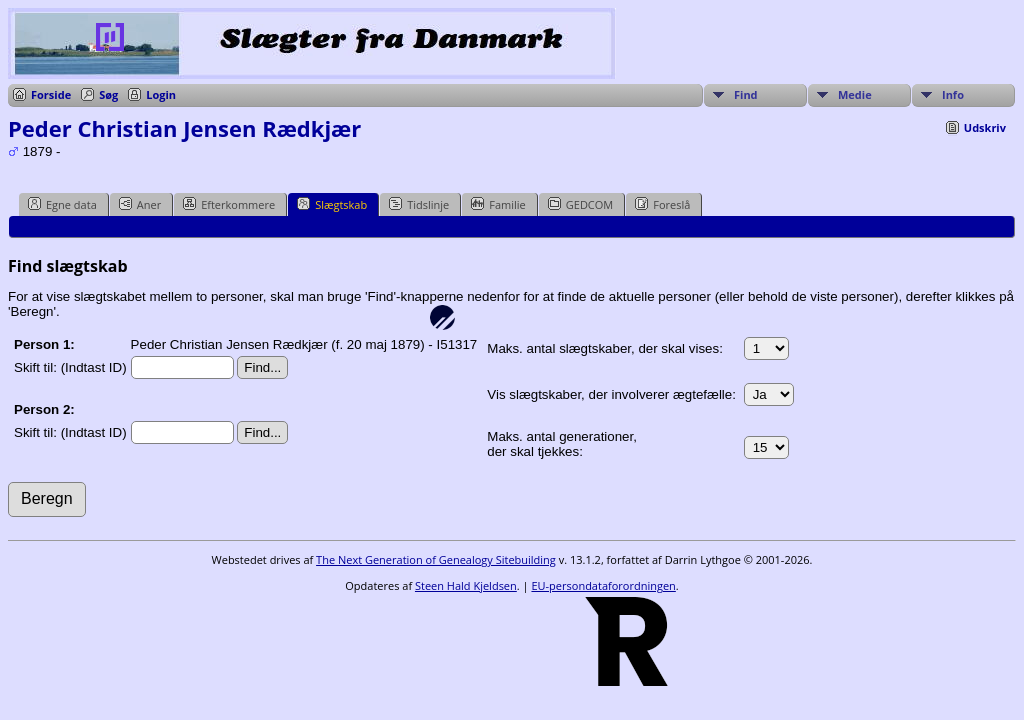 The width and height of the screenshot is (1024, 720). Describe the element at coordinates (626, 641) in the screenshot. I see `open Revolt chat application` at that location.